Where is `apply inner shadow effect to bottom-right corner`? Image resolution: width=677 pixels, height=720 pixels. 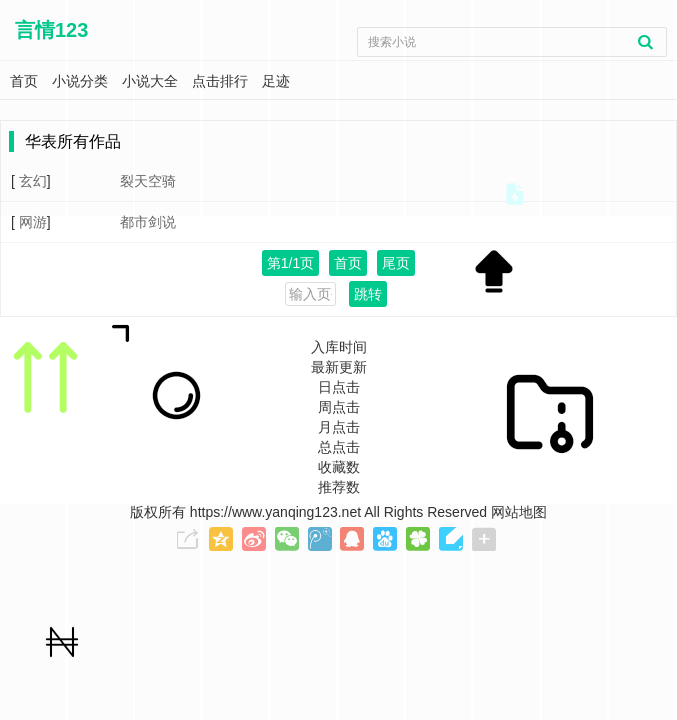 apply inner shadow effect to bottom-right corner is located at coordinates (176, 395).